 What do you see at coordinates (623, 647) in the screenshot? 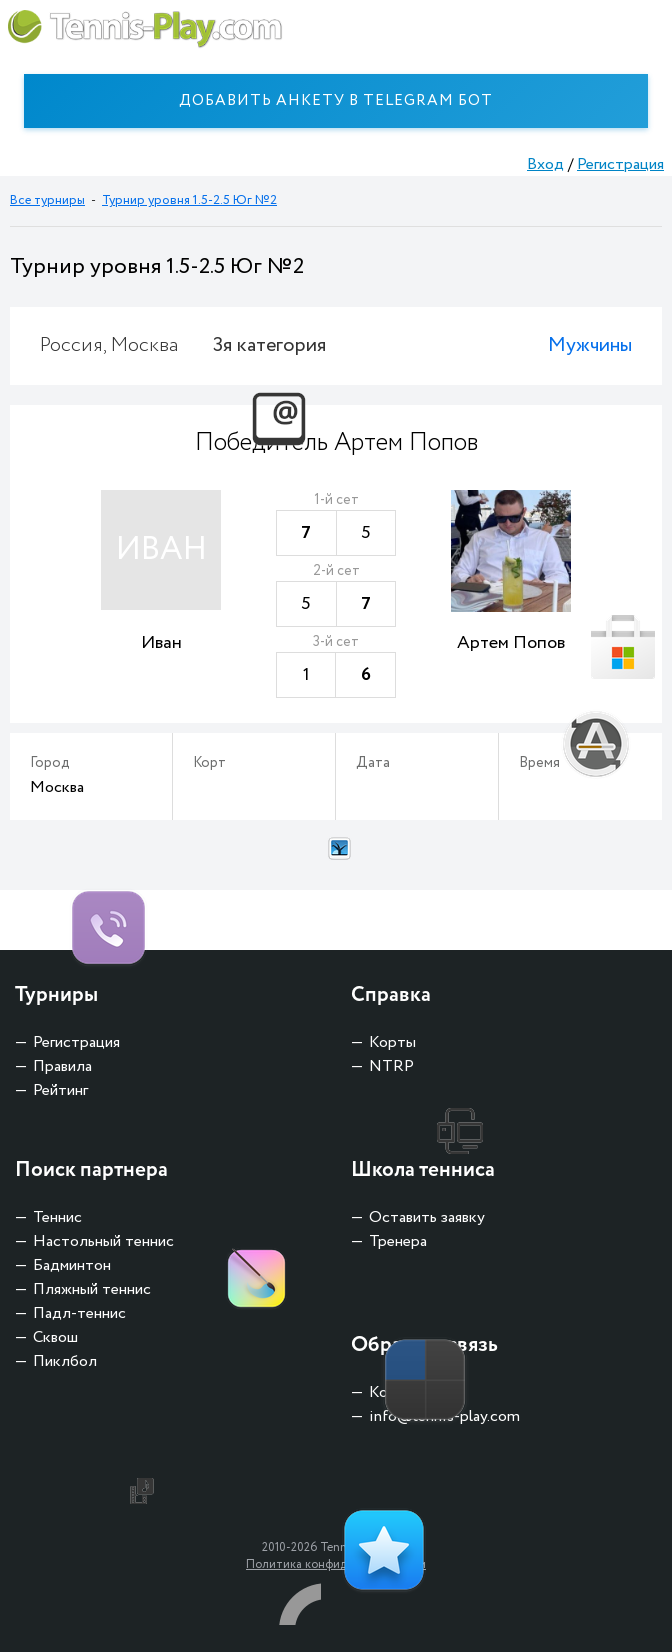
I see `open the Microsoft Store app` at bounding box center [623, 647].